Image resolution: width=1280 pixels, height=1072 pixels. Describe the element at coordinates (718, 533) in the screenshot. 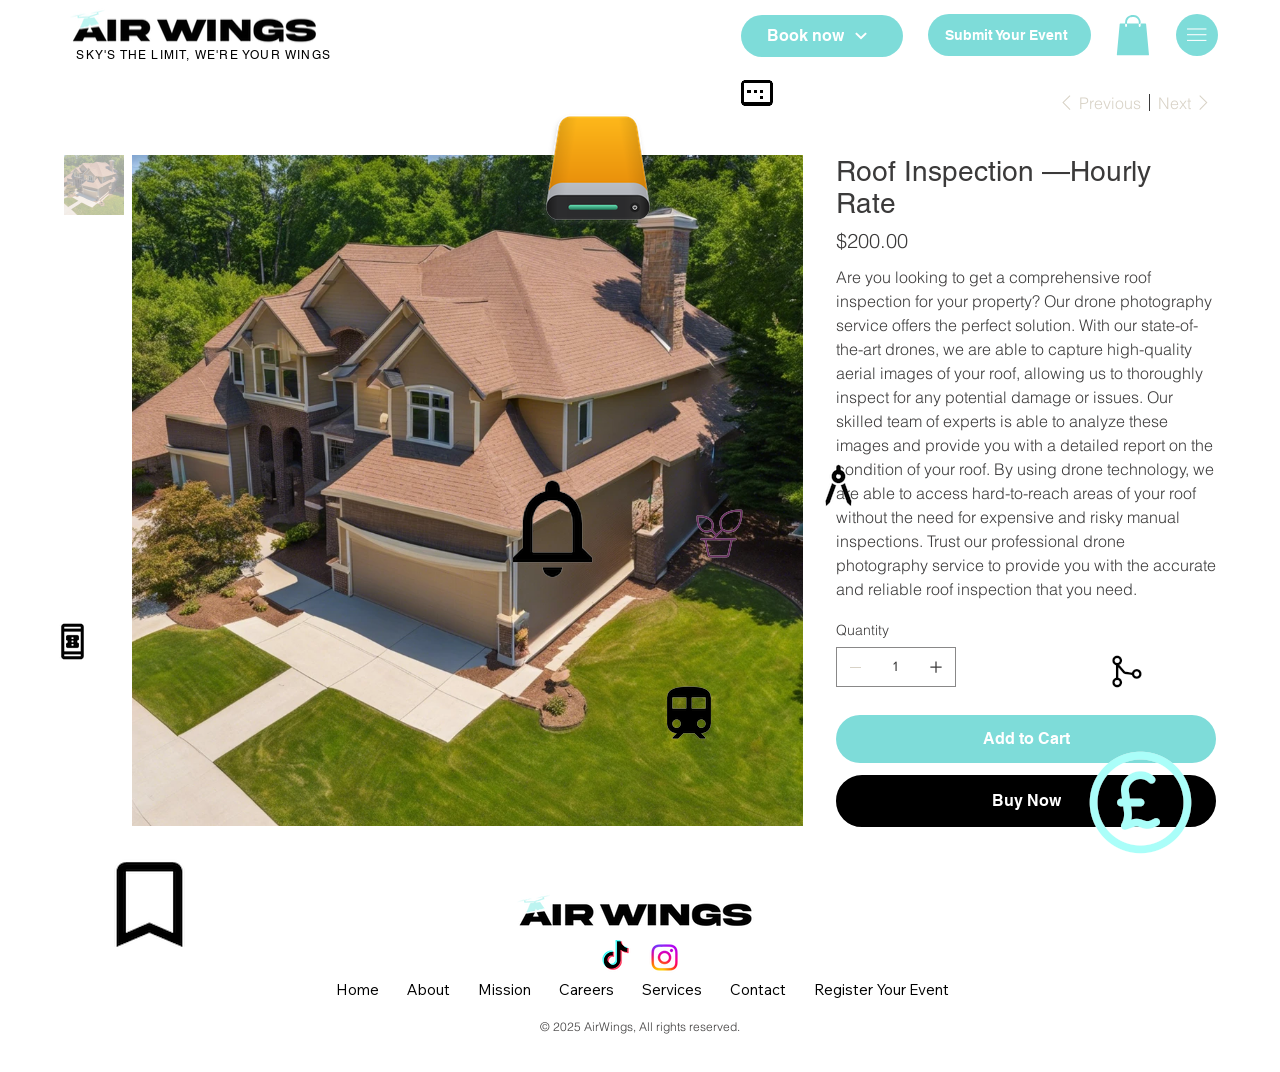

I see `access plant care or gardening features` at that location.